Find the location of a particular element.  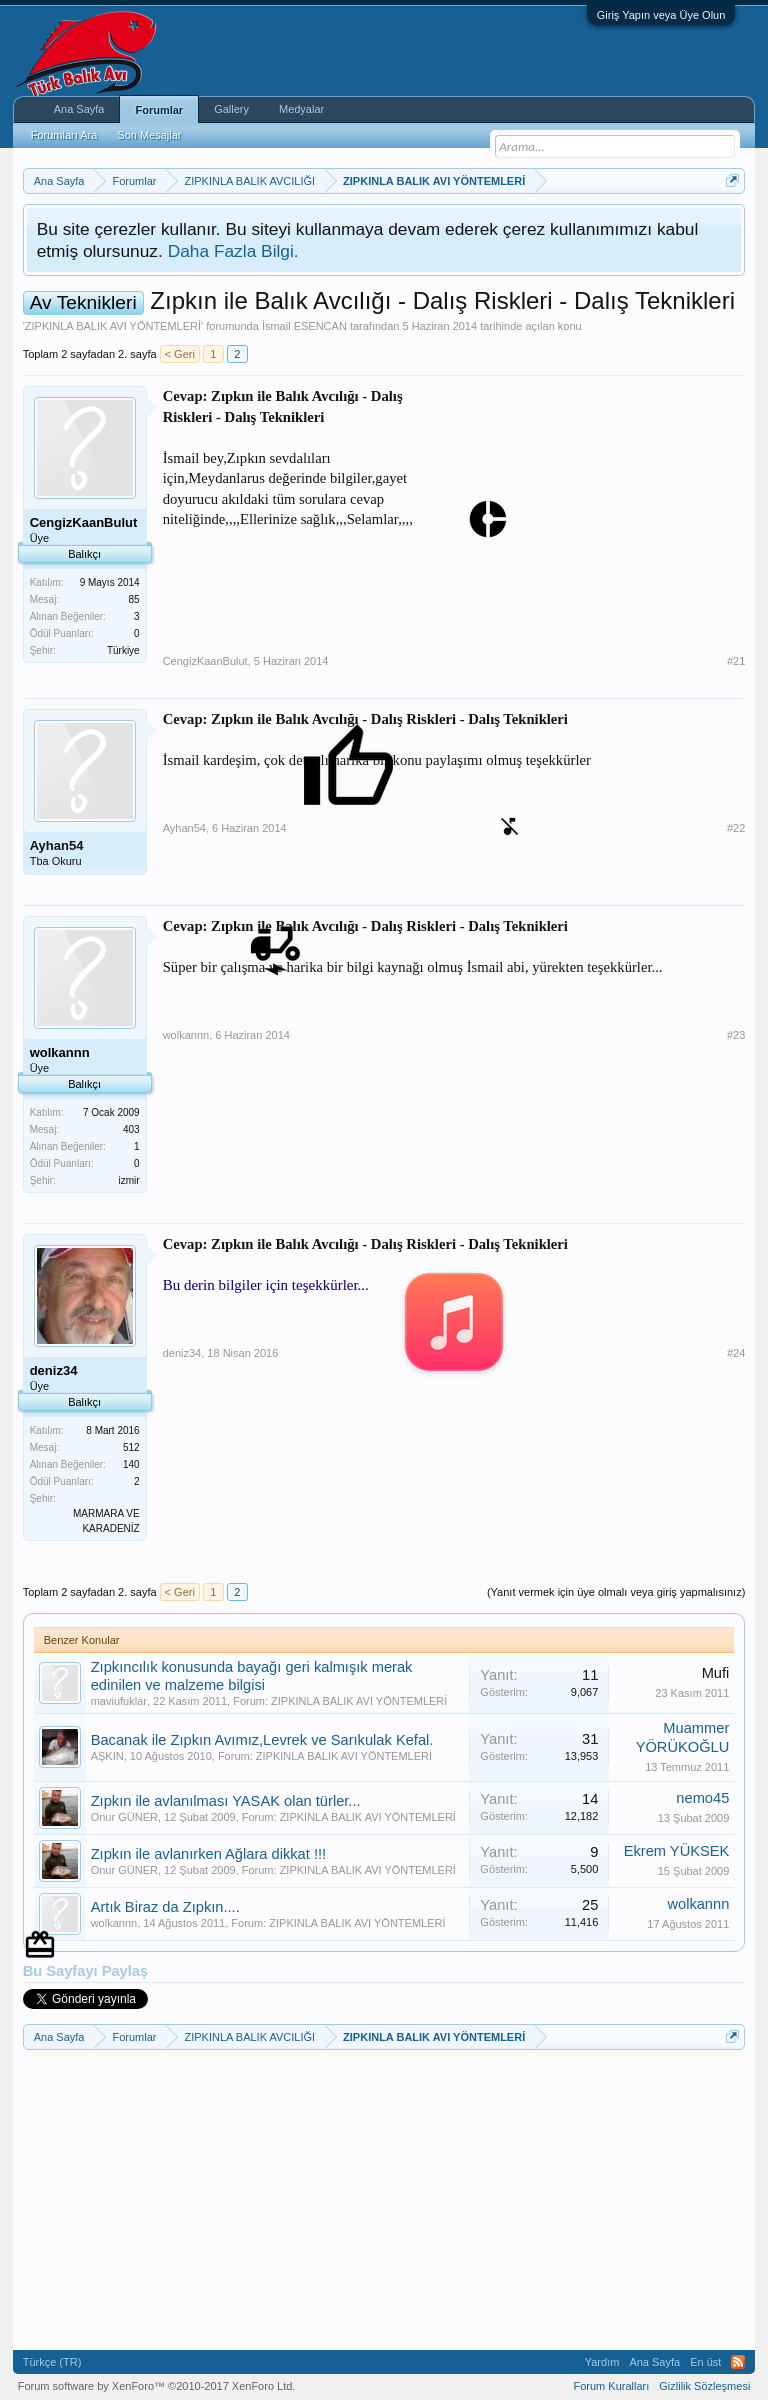

select electric moped as transportation mode is located at coordinates (275, 948).